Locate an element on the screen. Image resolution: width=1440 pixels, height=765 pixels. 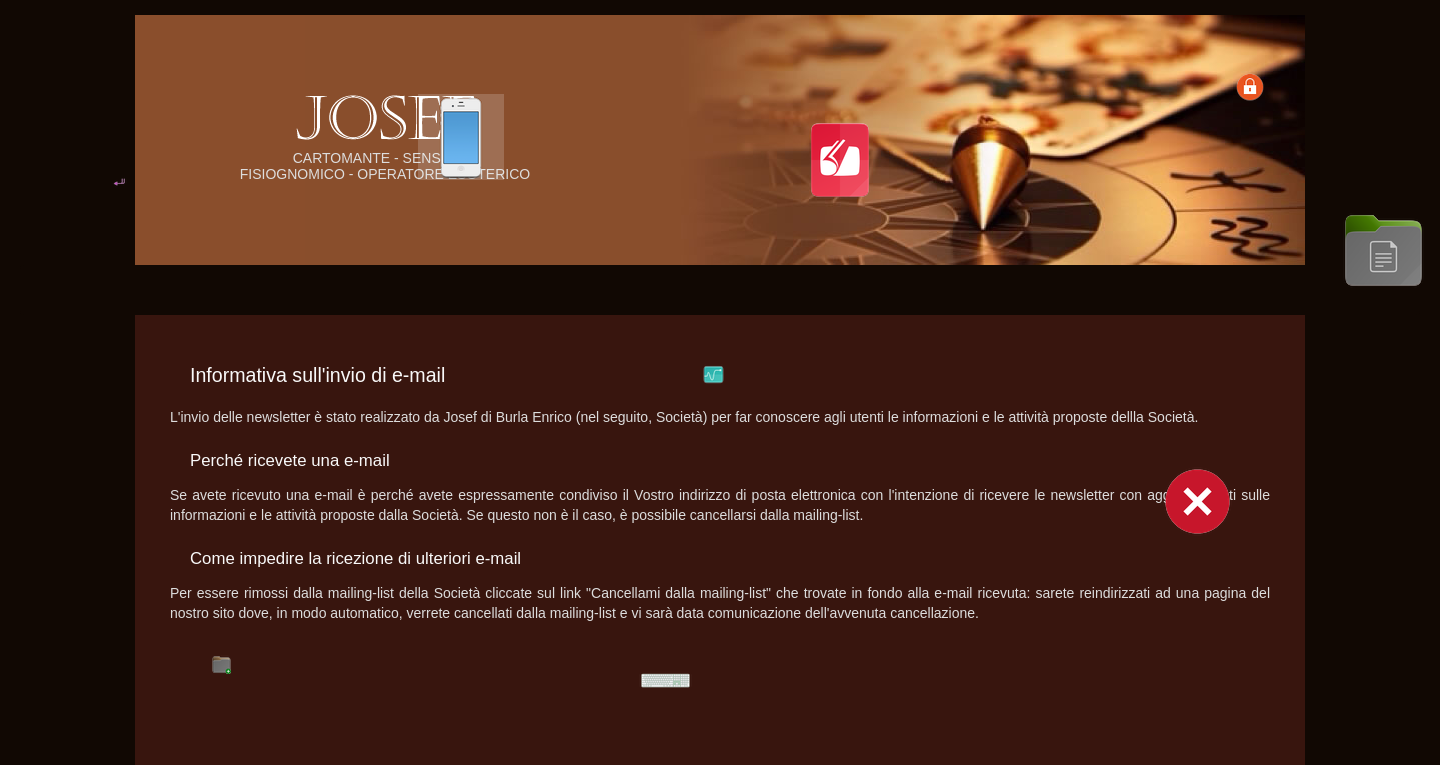
open system resource usage monitor is located at coordinates (713, 374).